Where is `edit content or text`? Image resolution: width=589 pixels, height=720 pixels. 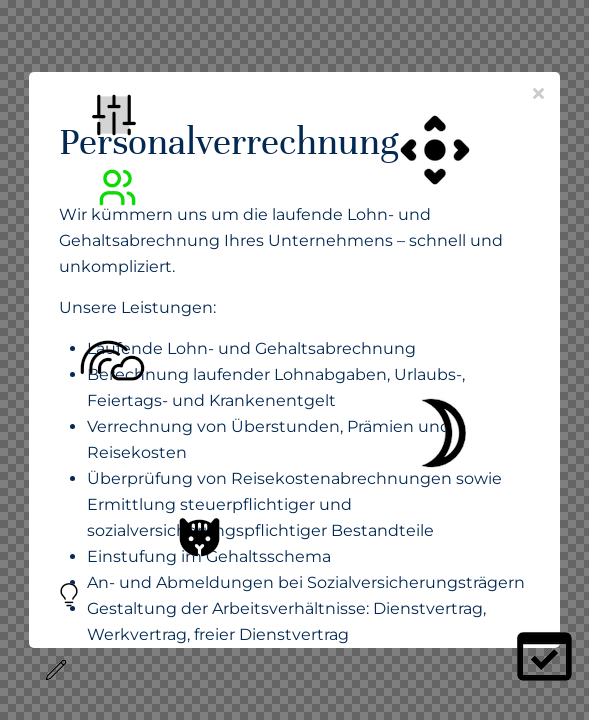
edit content or text is located at coordinates (56, 670).